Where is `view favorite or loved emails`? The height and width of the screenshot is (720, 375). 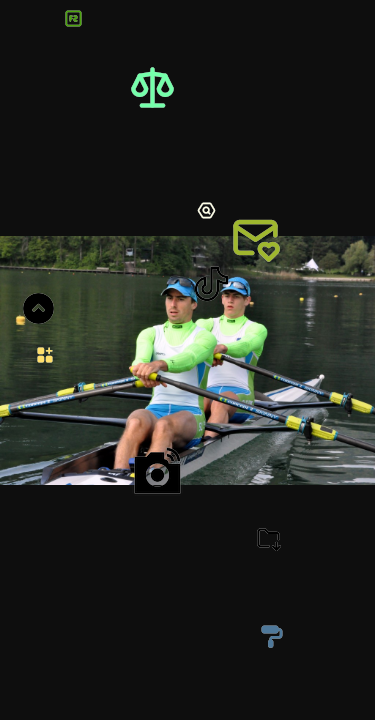
view favorite or loved emails is located at coordinates (255, 237).